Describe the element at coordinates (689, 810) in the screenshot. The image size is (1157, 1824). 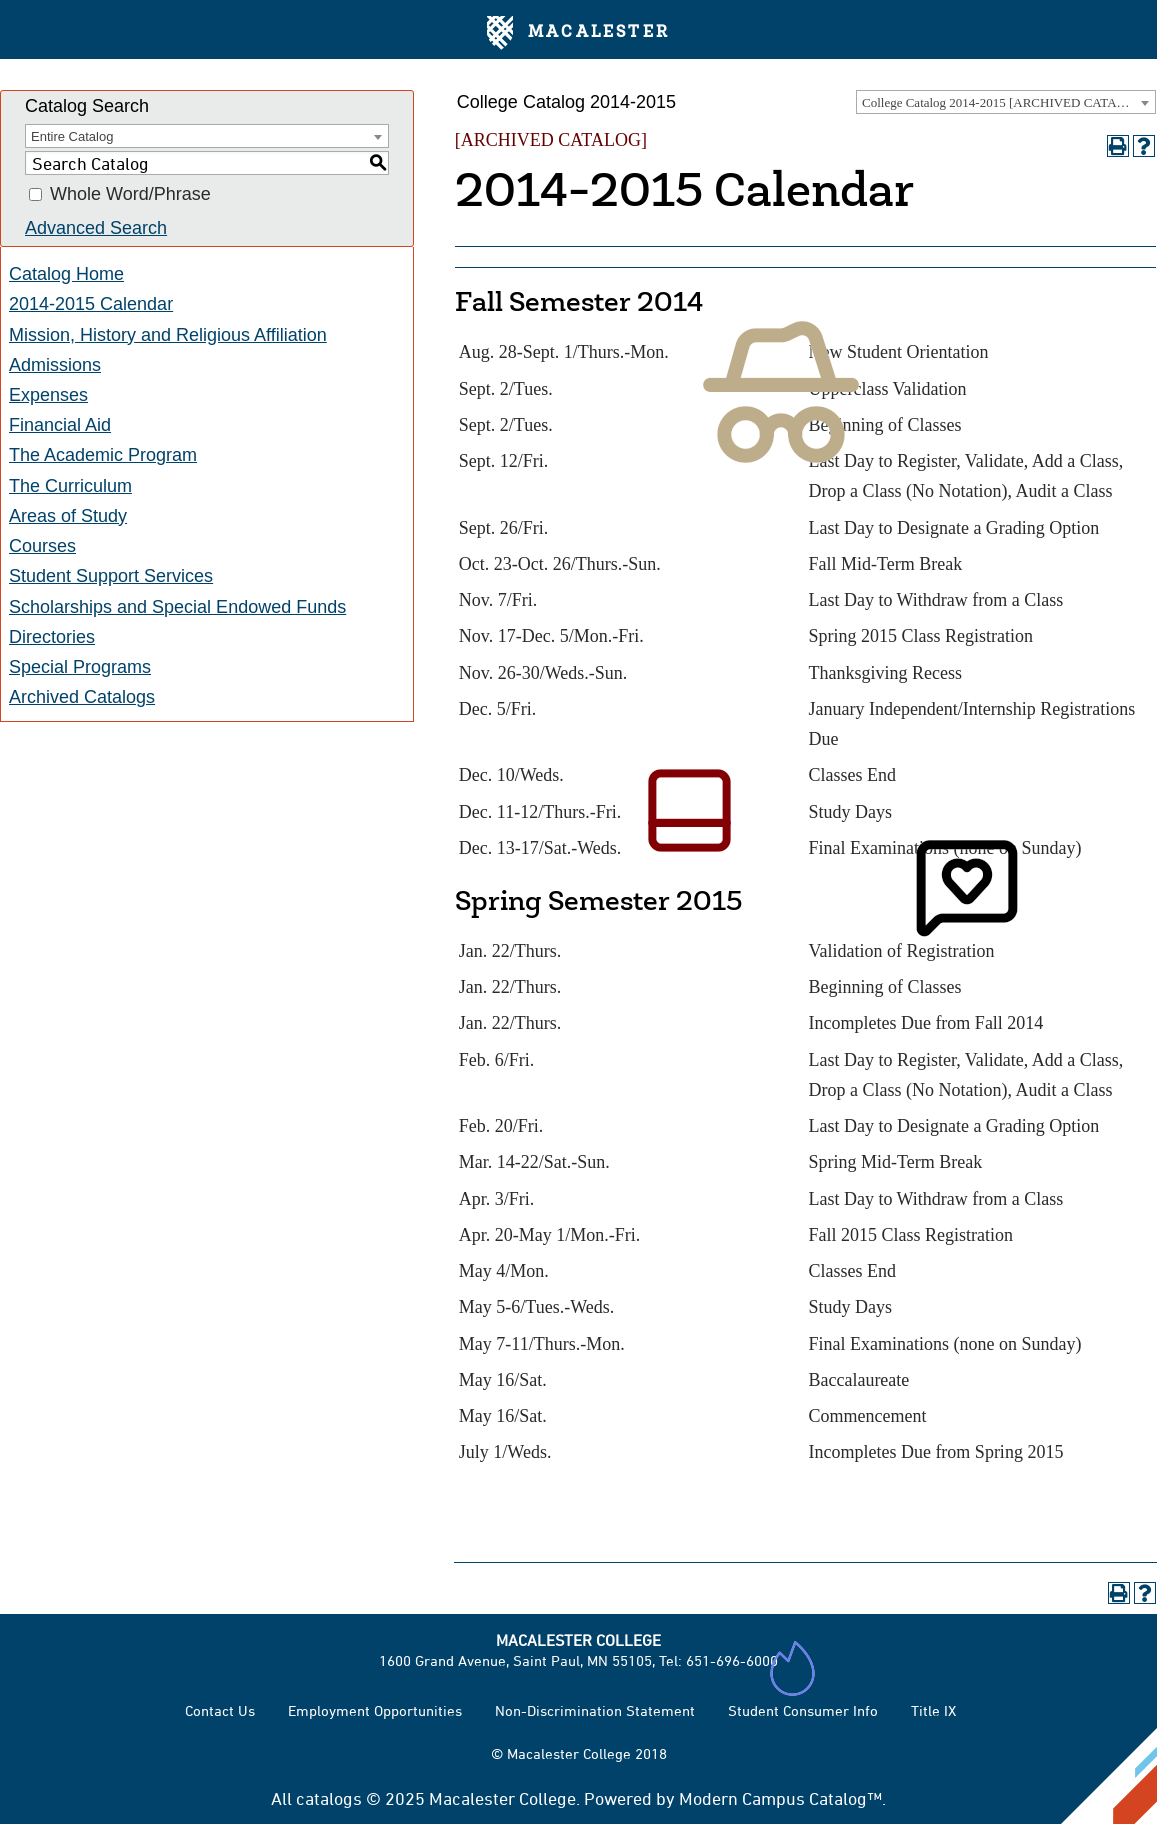
I see `toggle bottom panel visibility` at that location.